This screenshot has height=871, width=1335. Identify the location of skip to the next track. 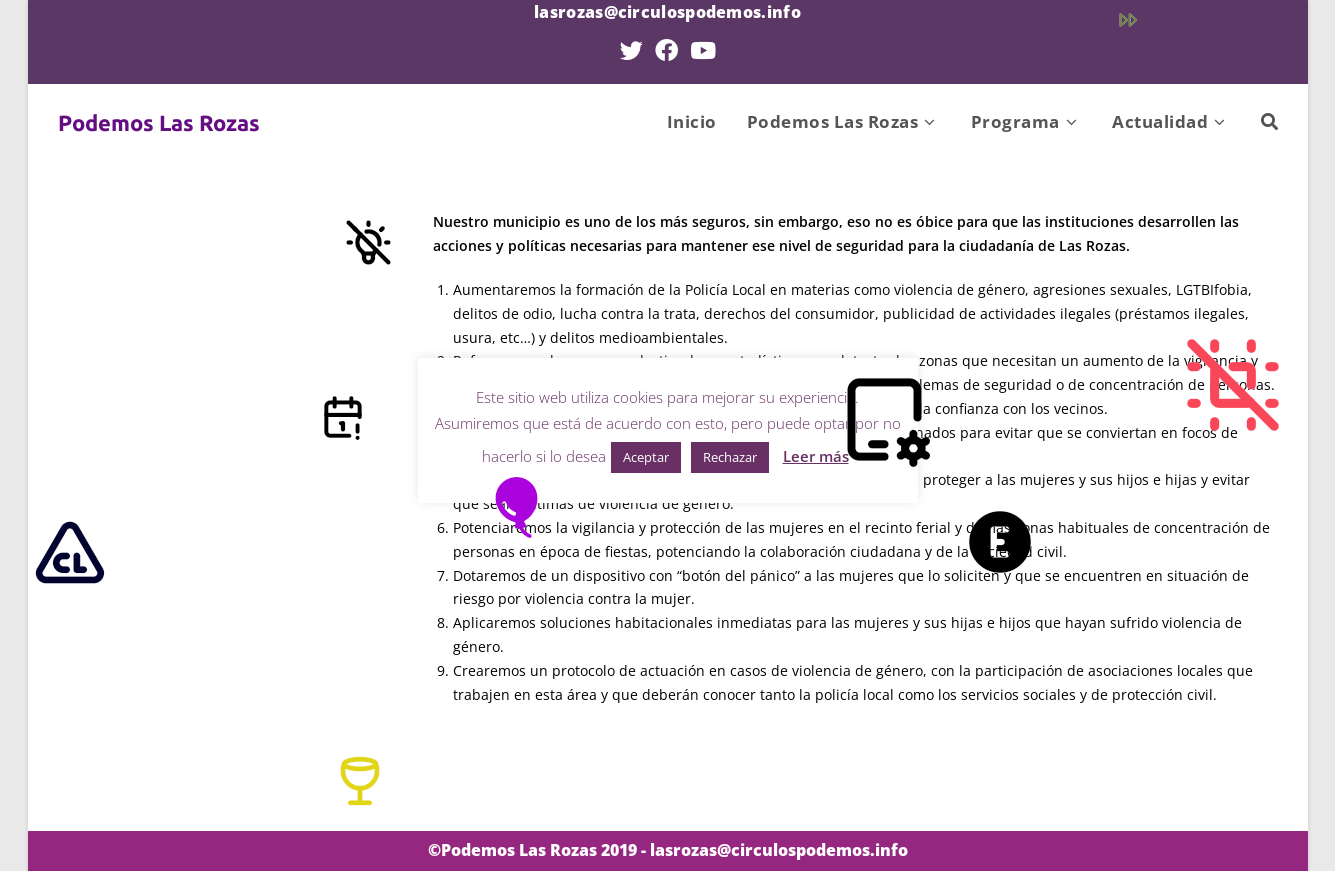
(1128, 20).